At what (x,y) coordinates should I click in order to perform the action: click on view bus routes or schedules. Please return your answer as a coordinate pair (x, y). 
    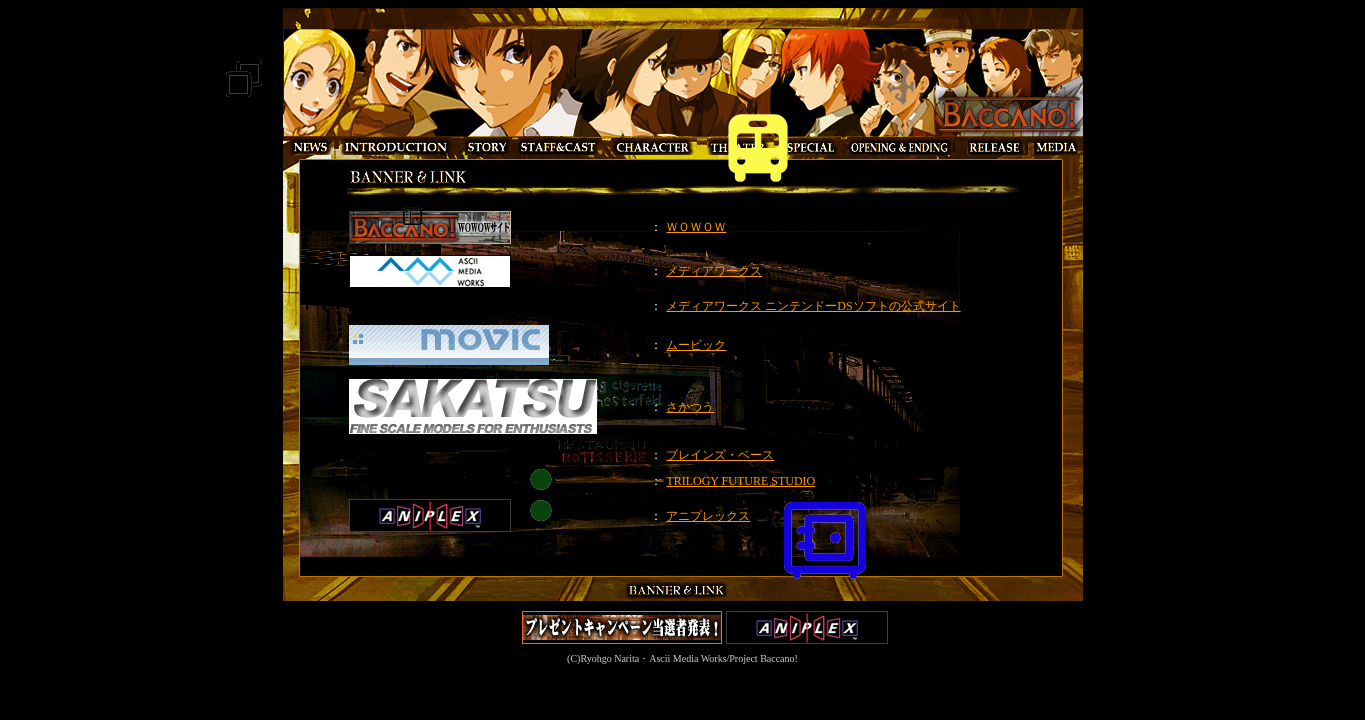
    Looking at the image, I should click on (758, 148).